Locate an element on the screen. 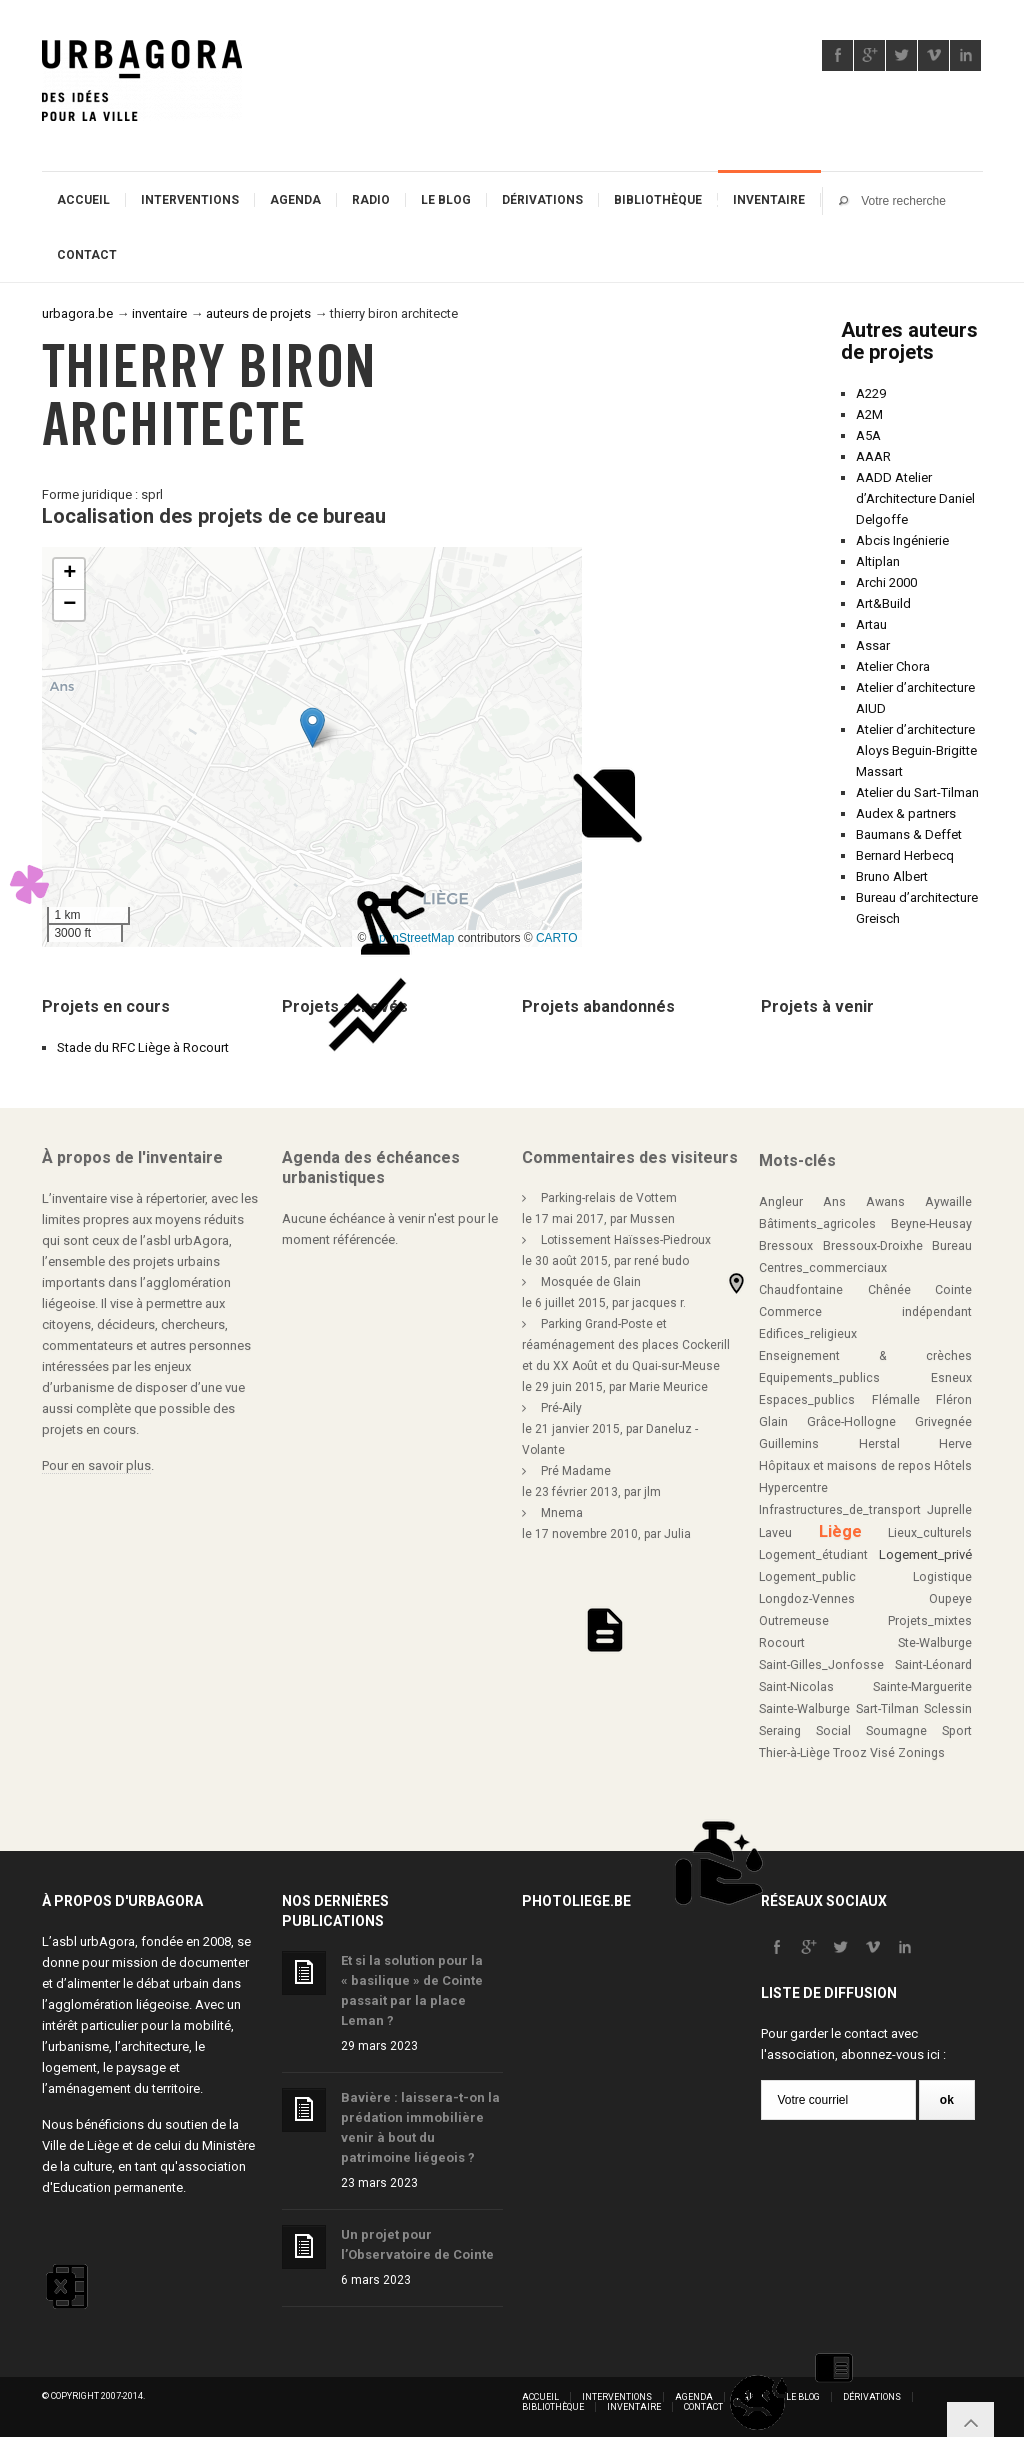 Image resolution: width=1024 pixels, height=2437 pixels. report feeling unwell or sick is located at coordinates (757, 2402).